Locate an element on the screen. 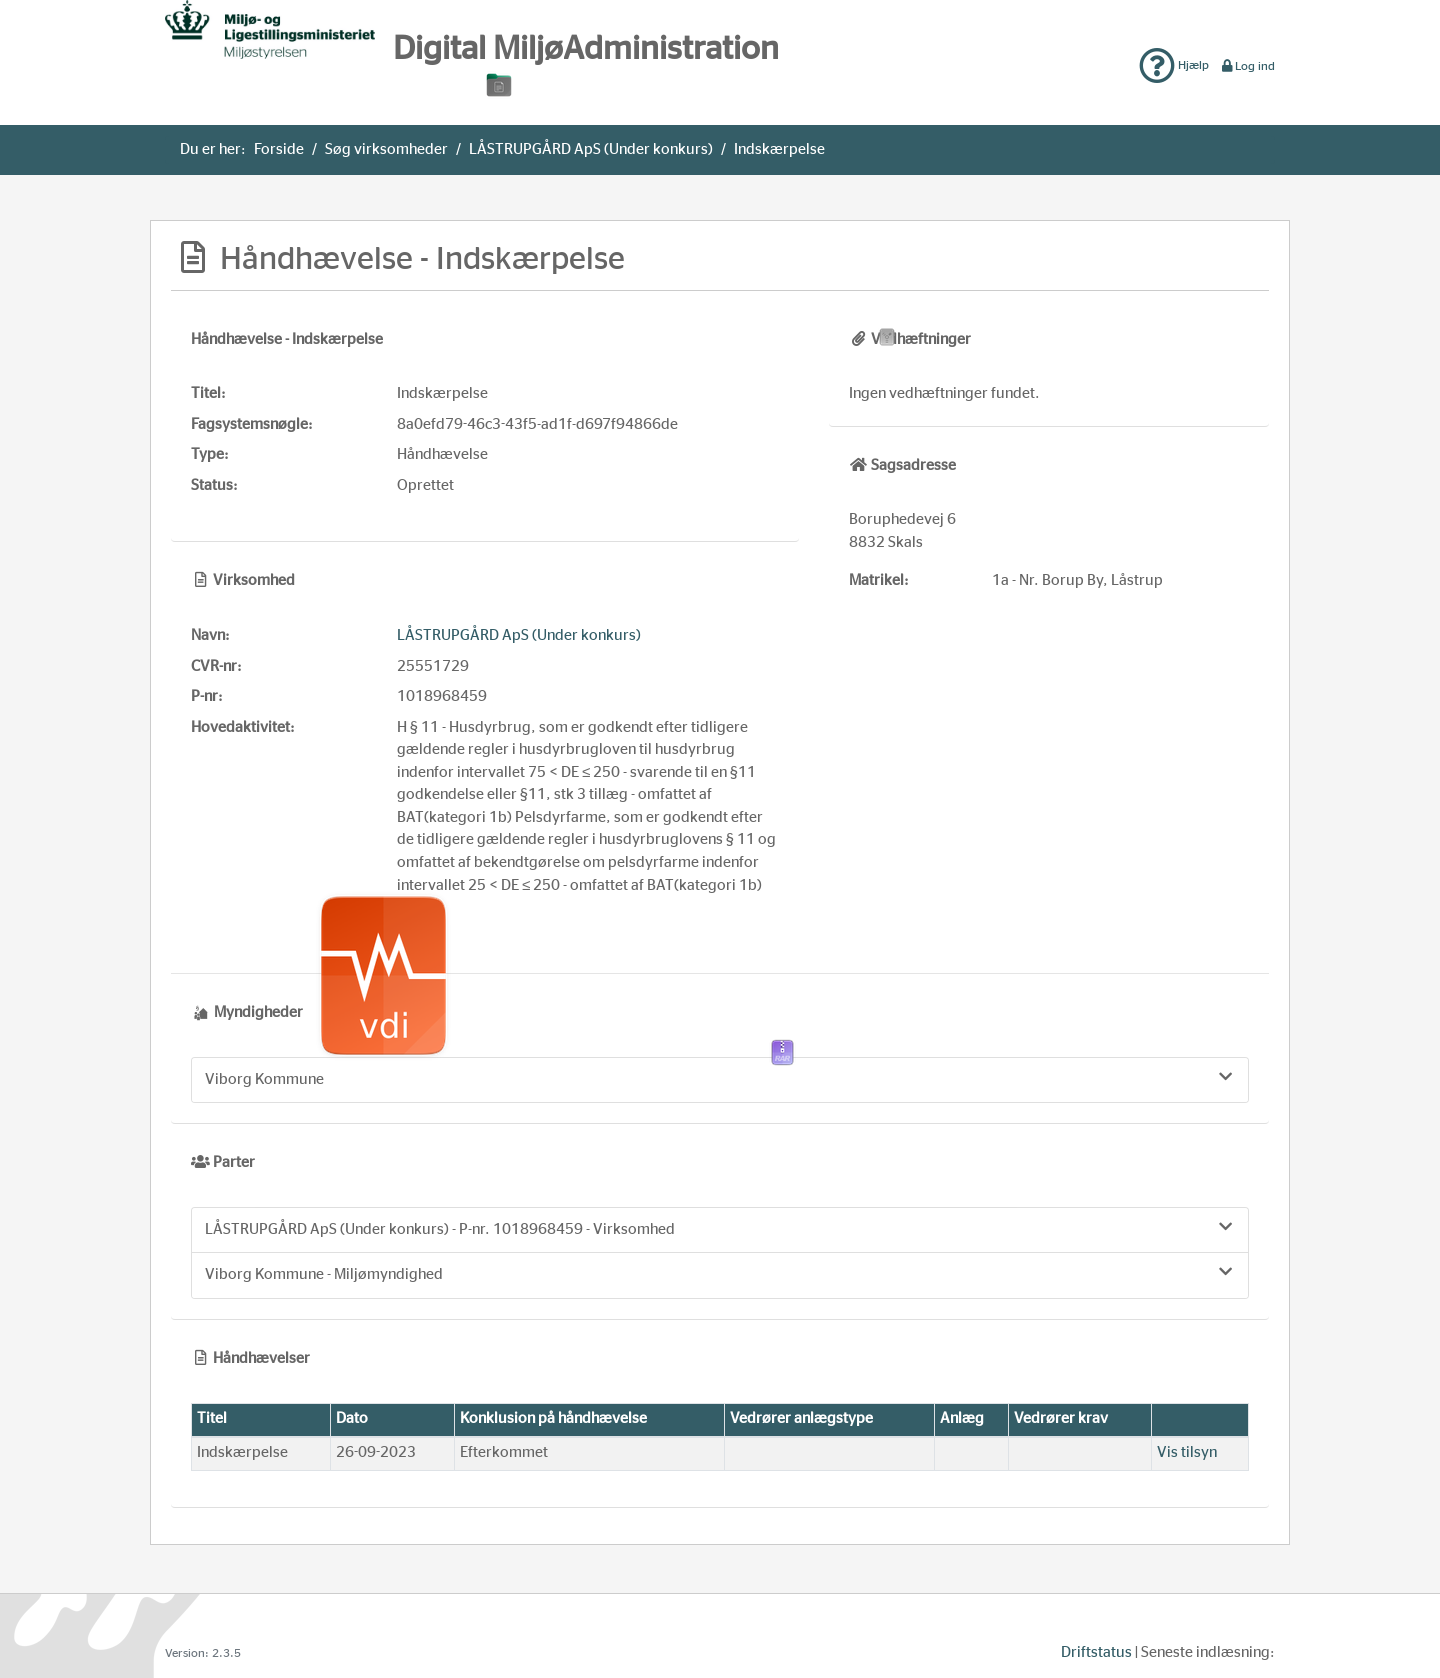 The height and width of the screenshot is (1678, 1440). indicates a RAR compressed archive file is located at coordinates (782, 1052).